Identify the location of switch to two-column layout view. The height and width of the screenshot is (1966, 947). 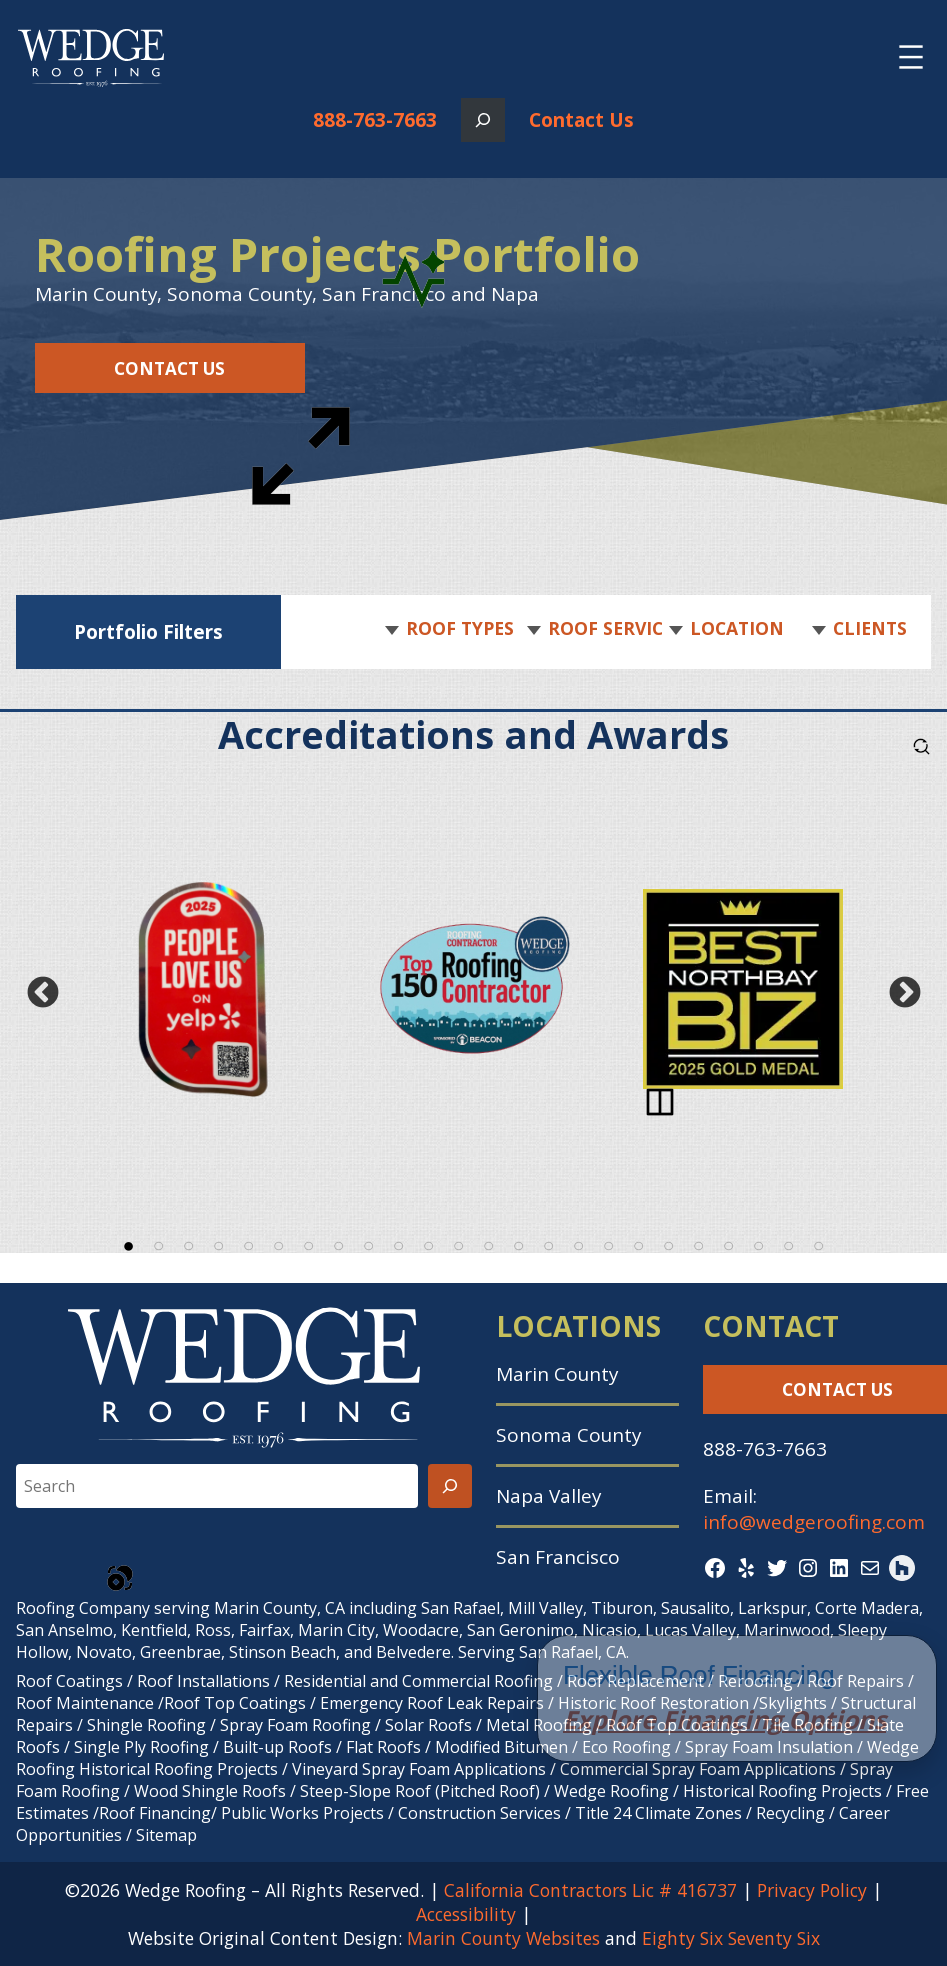
(660, 1102).